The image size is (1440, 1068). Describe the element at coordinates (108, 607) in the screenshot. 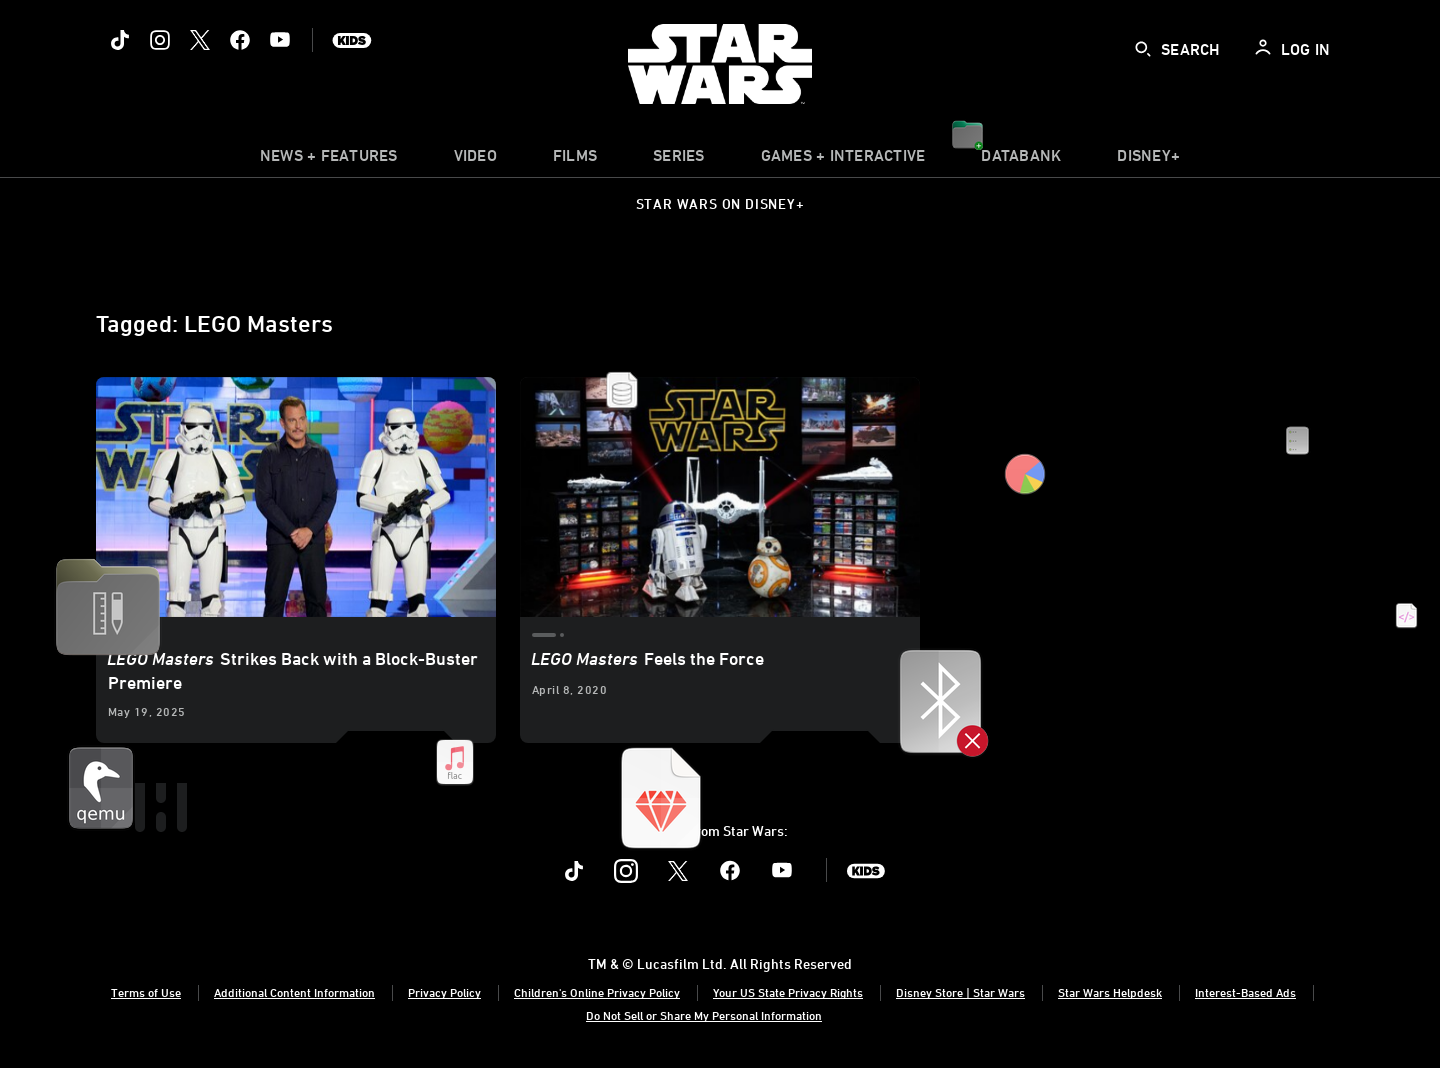

I see `access your templates folder` at that location.